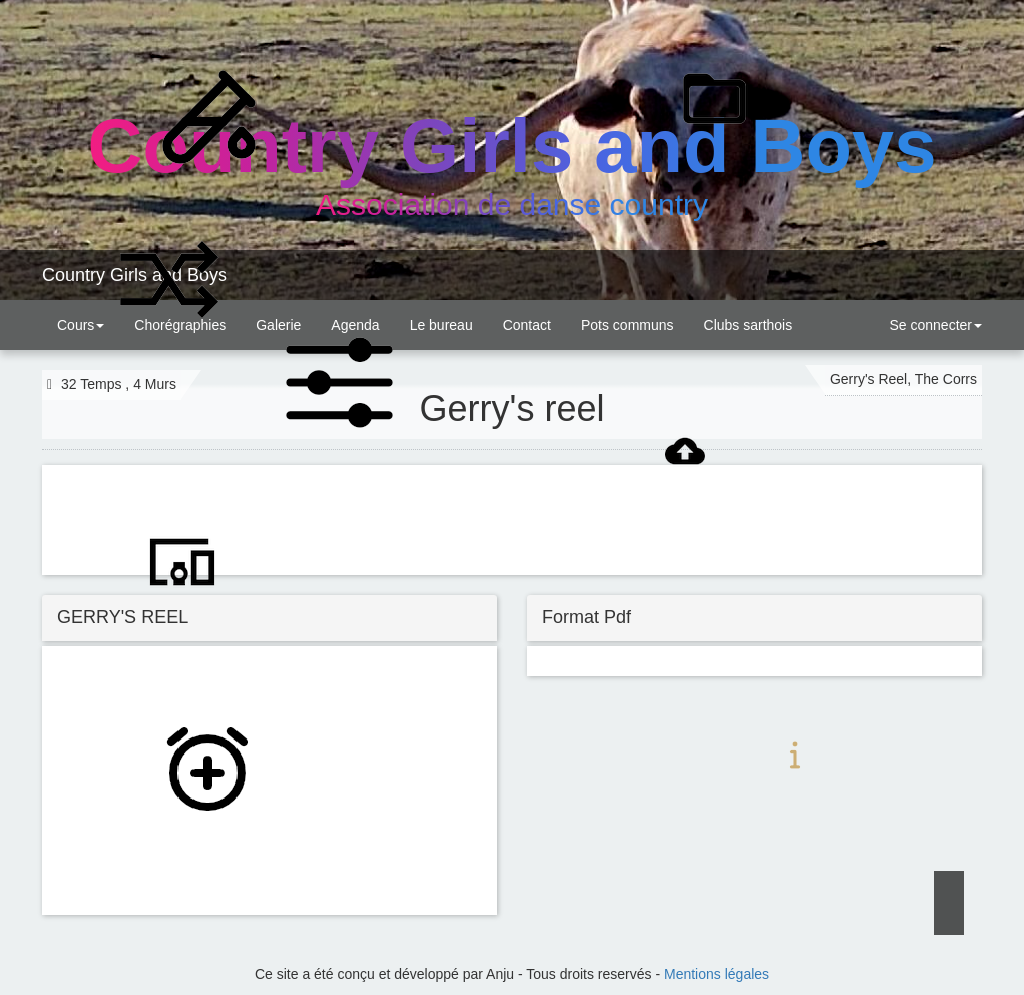 This screenshot has width=1024, height=995. Describe the element at coordinates (795, 755) in the screenshot. I see `view more information about this item` at that location.